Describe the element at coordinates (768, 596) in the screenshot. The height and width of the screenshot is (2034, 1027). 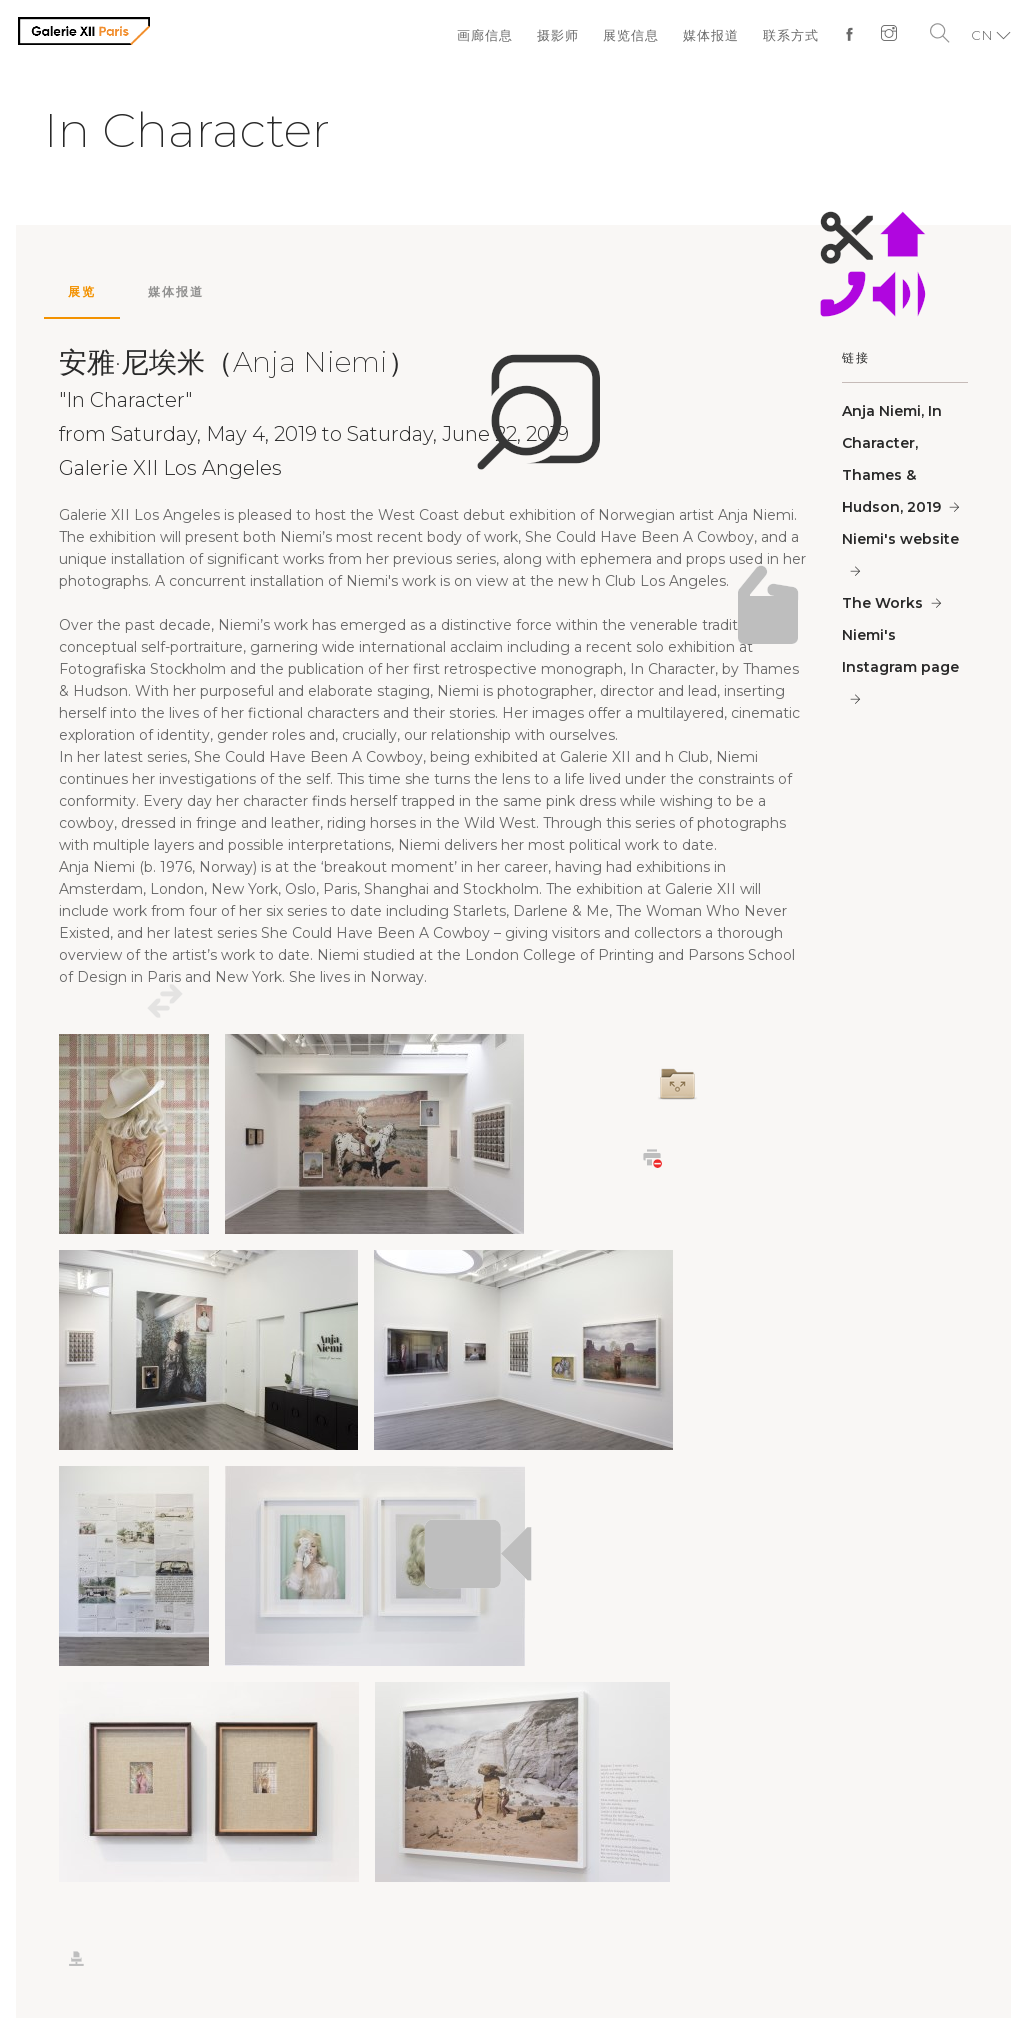
I see `indicates a compressed or archived file` at that location.